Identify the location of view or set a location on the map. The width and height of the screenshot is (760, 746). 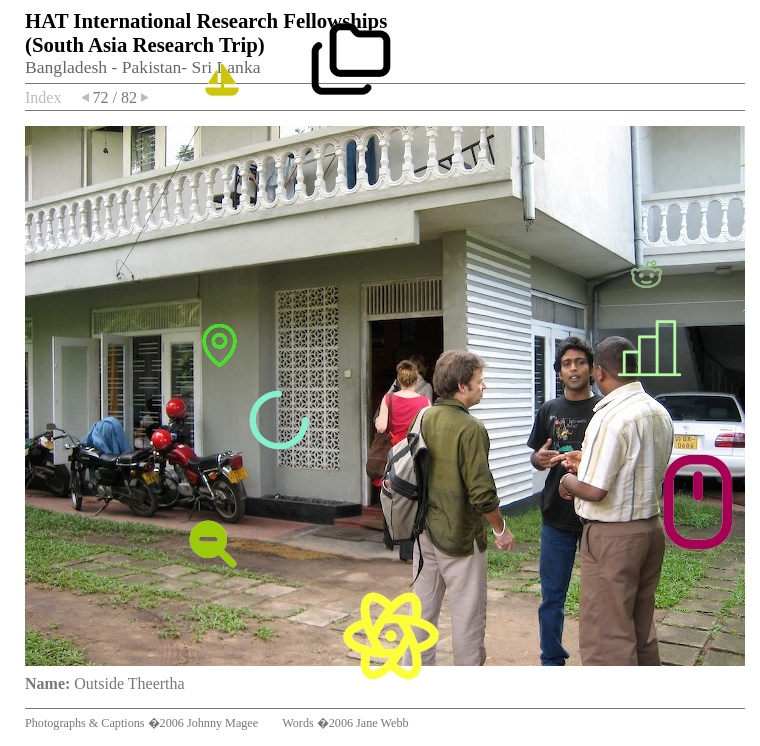
(219, 345).